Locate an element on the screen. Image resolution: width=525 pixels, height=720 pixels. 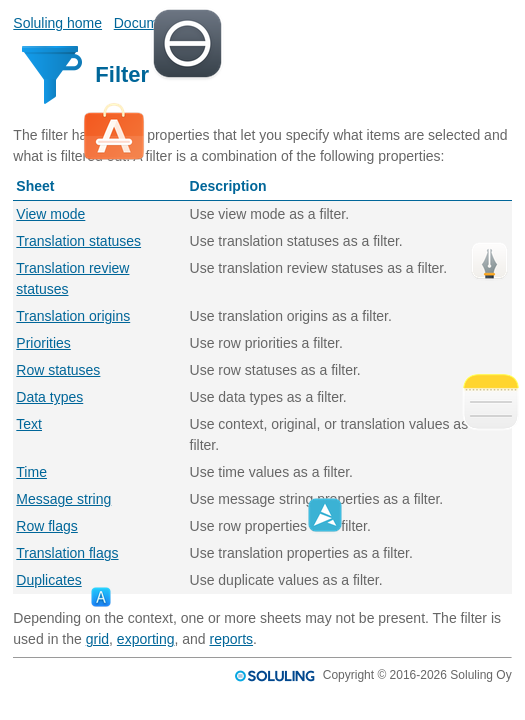
open words document editor is located at coordinates (489, 260).